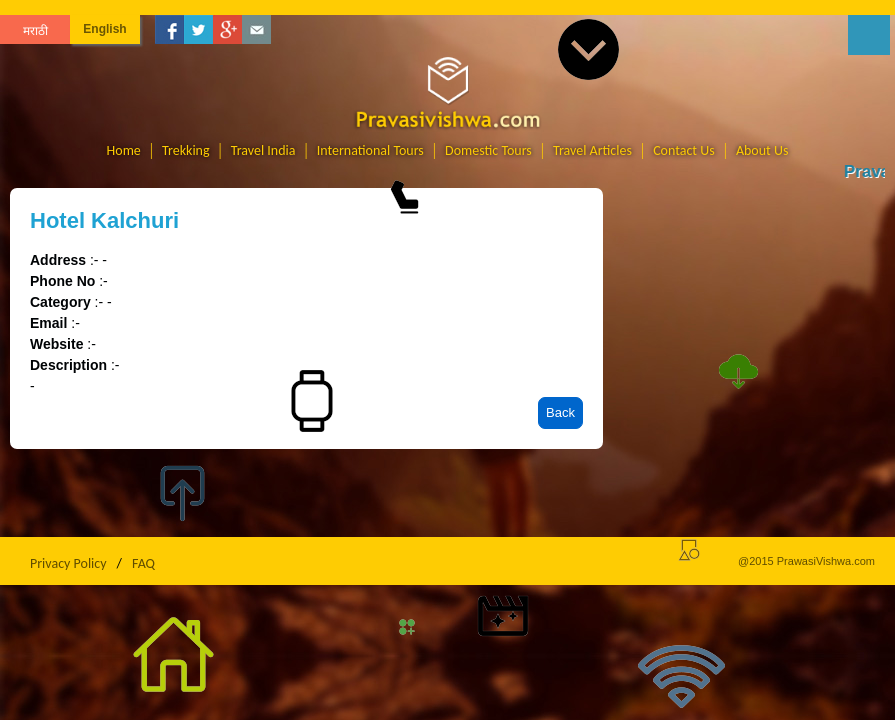 This screenshot has width=895, height=720. Describe the element at coordinates (173, 654) in the screenshot. I see `navigate to home screen` at that location.